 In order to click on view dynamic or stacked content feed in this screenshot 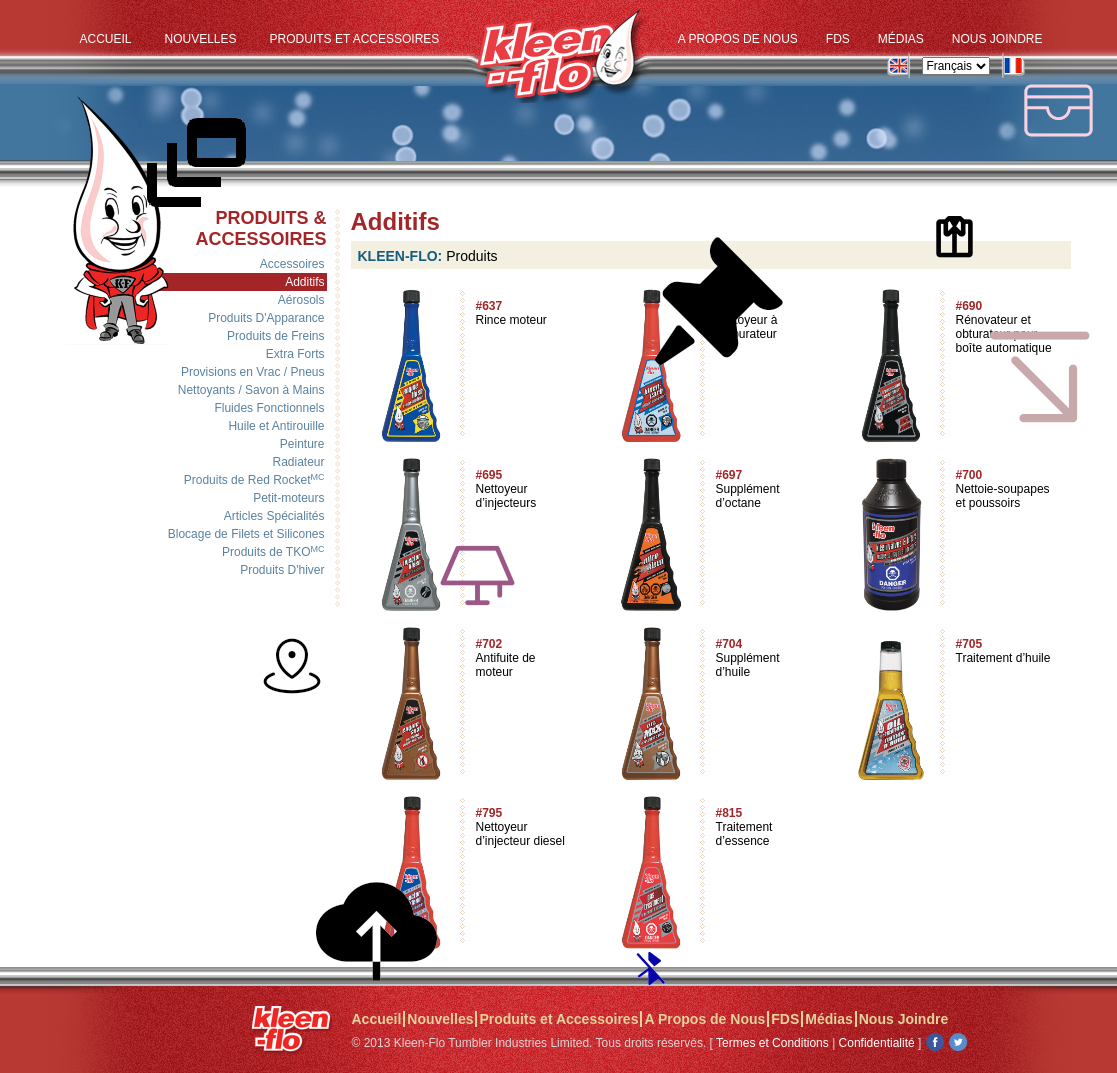, I will do `click(196, 162)`.